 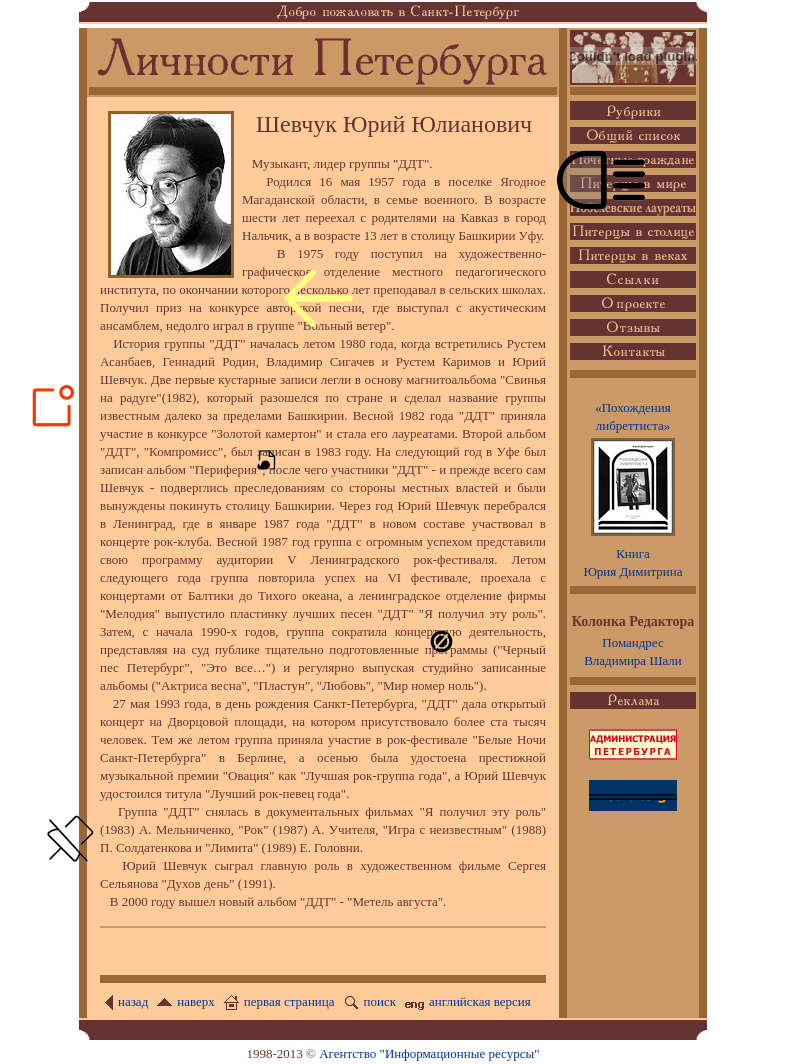 I want to click on access cloud-synced files, so click(x=267, y=460).